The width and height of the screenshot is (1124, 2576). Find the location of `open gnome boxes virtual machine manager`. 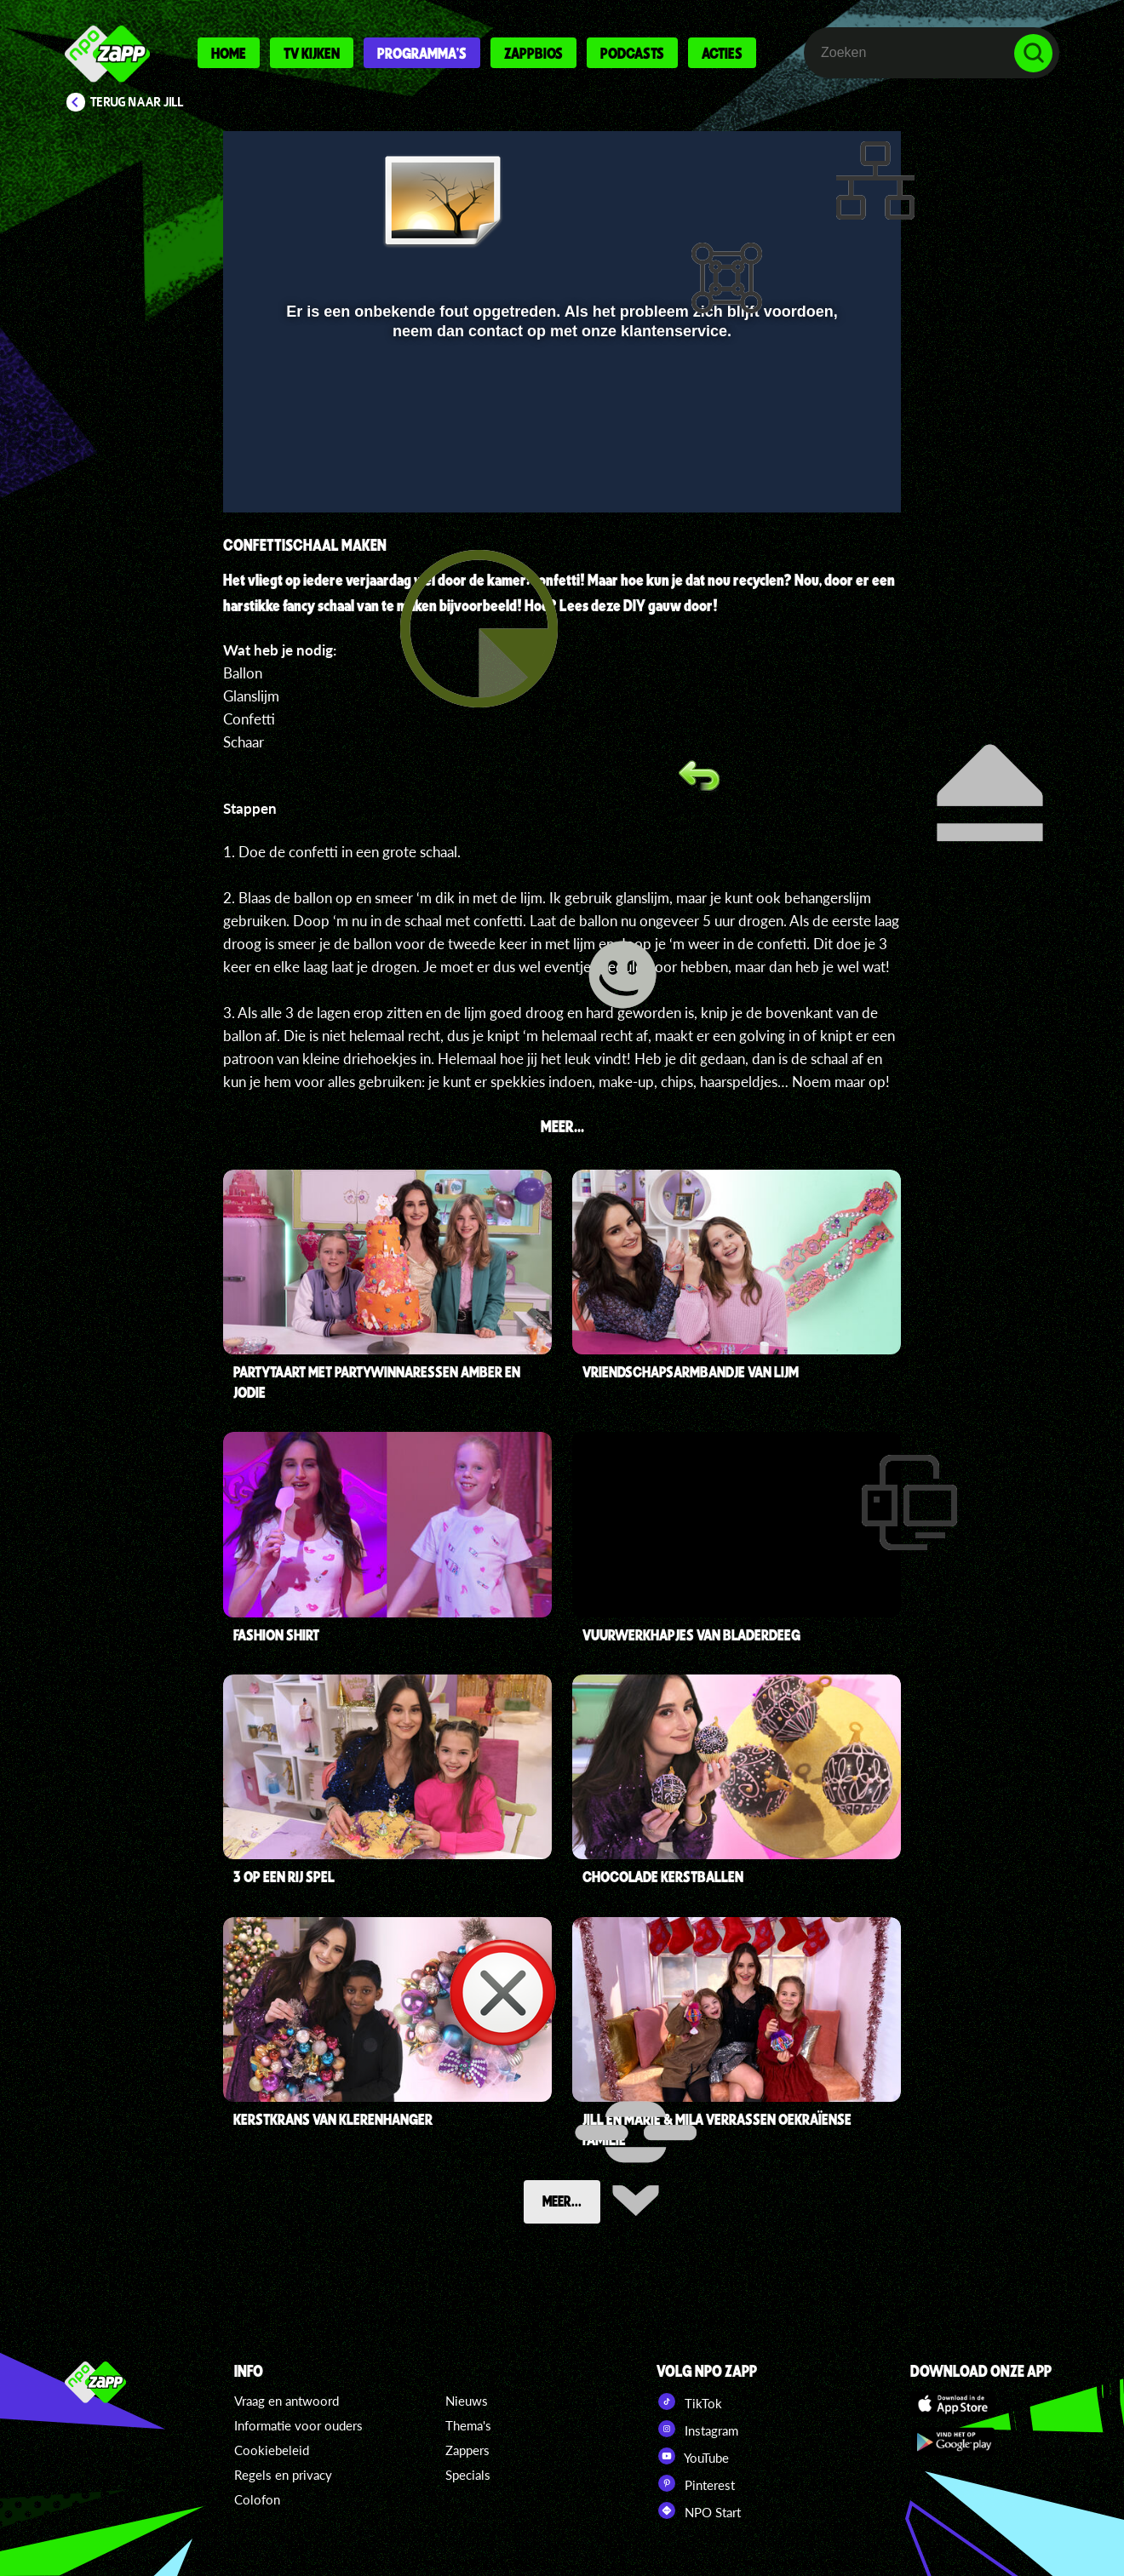

open gnome boxes virtual machine manager is located at coordinates (726, 278).